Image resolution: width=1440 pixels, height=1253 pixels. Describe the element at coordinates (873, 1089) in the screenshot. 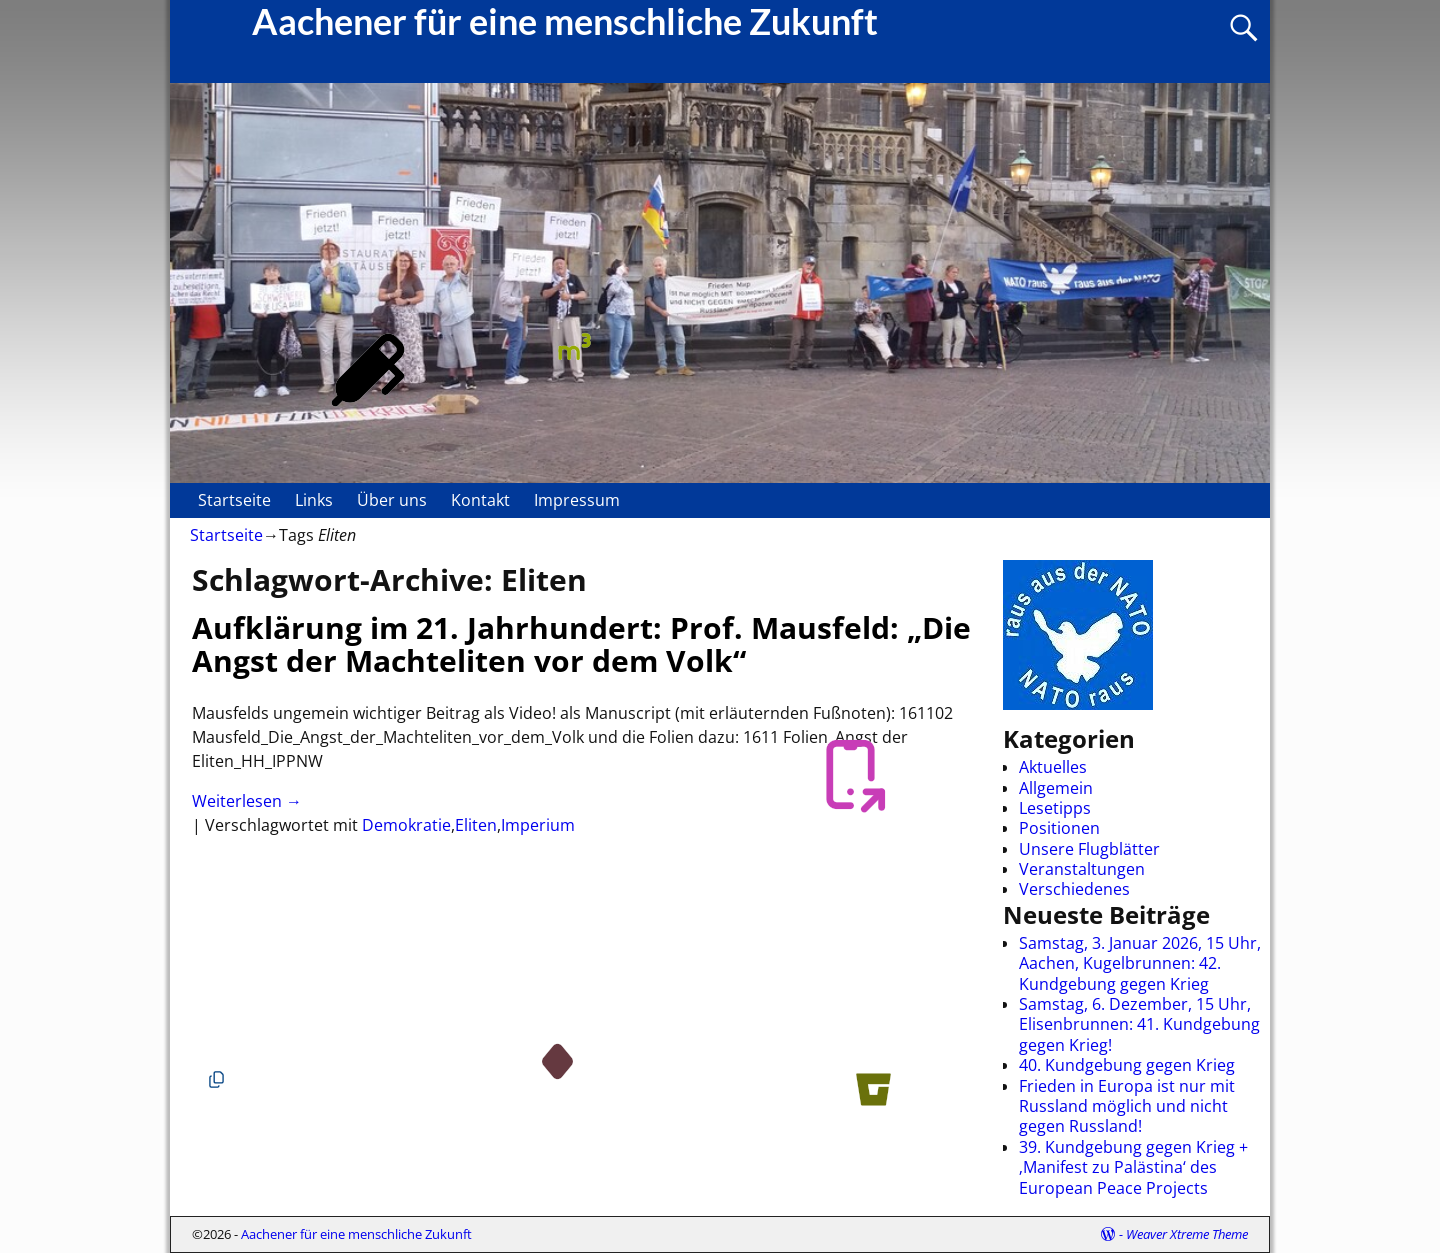

I see `link to Bitbucket repository` at that location.